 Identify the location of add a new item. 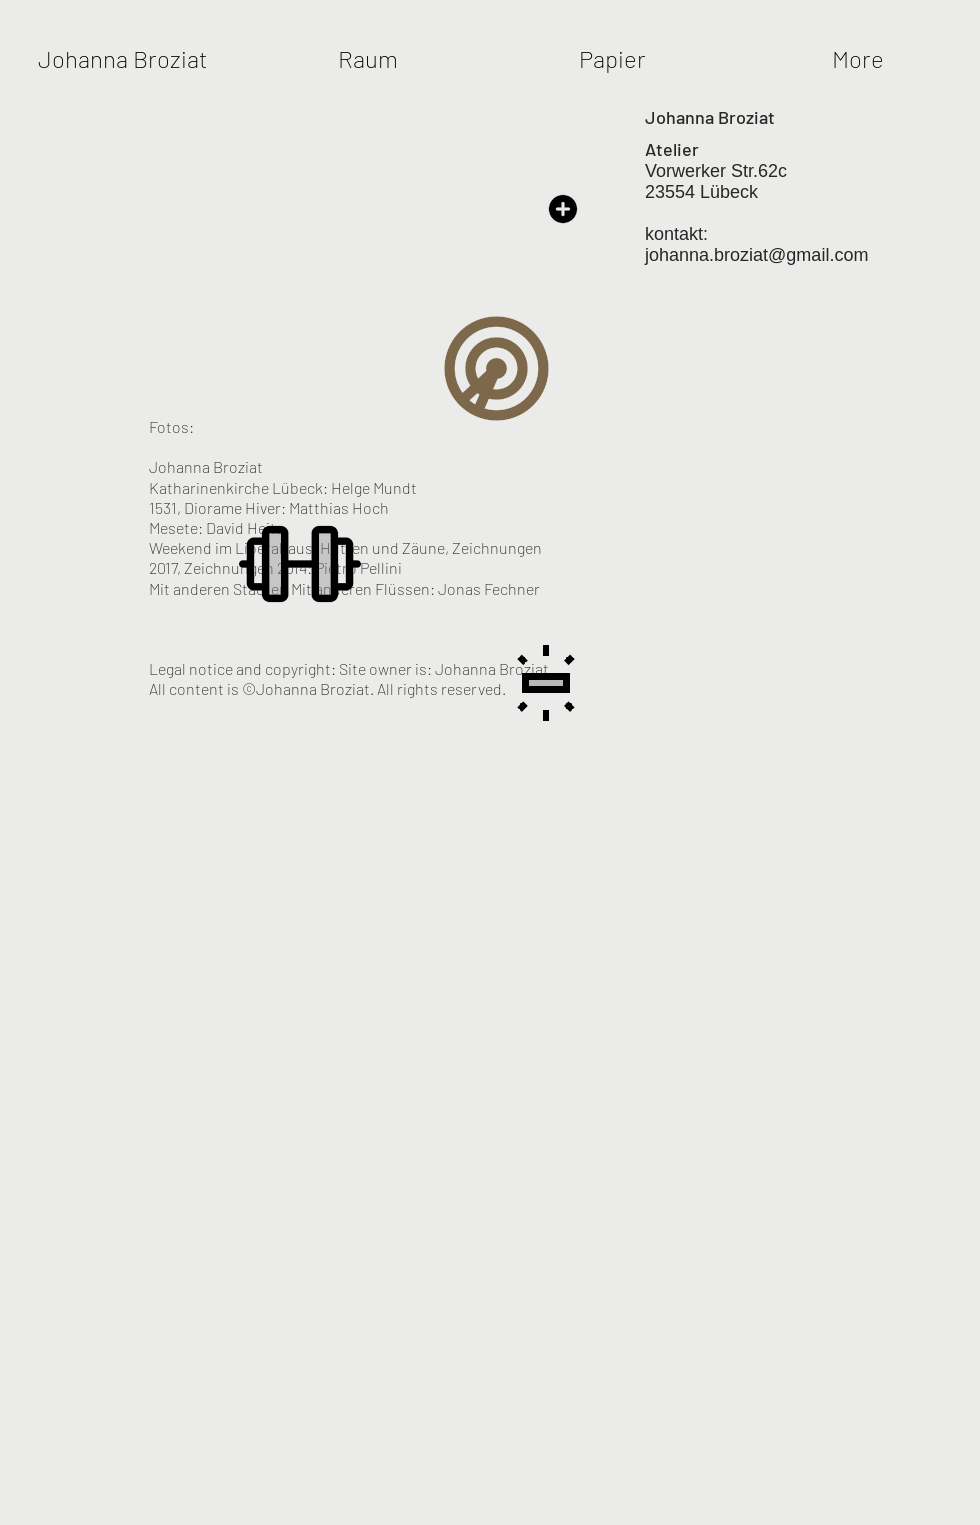
(563, 209).